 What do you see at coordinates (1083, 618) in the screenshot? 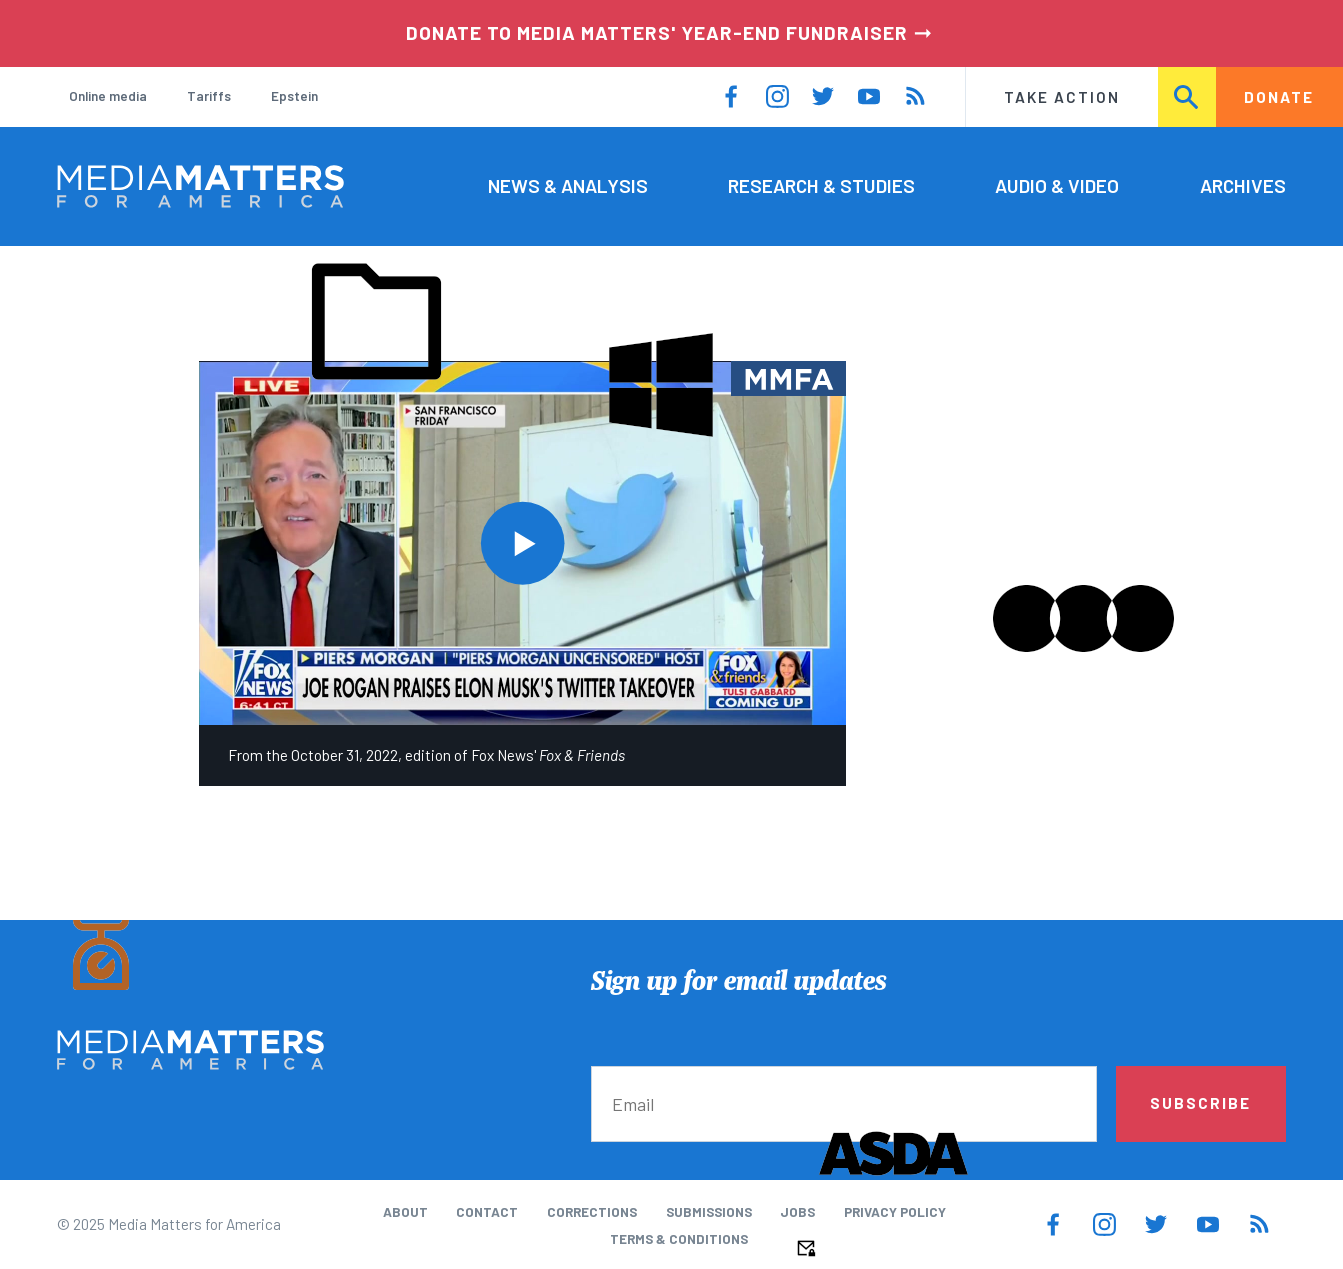
I see `open the Letterboxd app` at bounding box center [1083, 618].